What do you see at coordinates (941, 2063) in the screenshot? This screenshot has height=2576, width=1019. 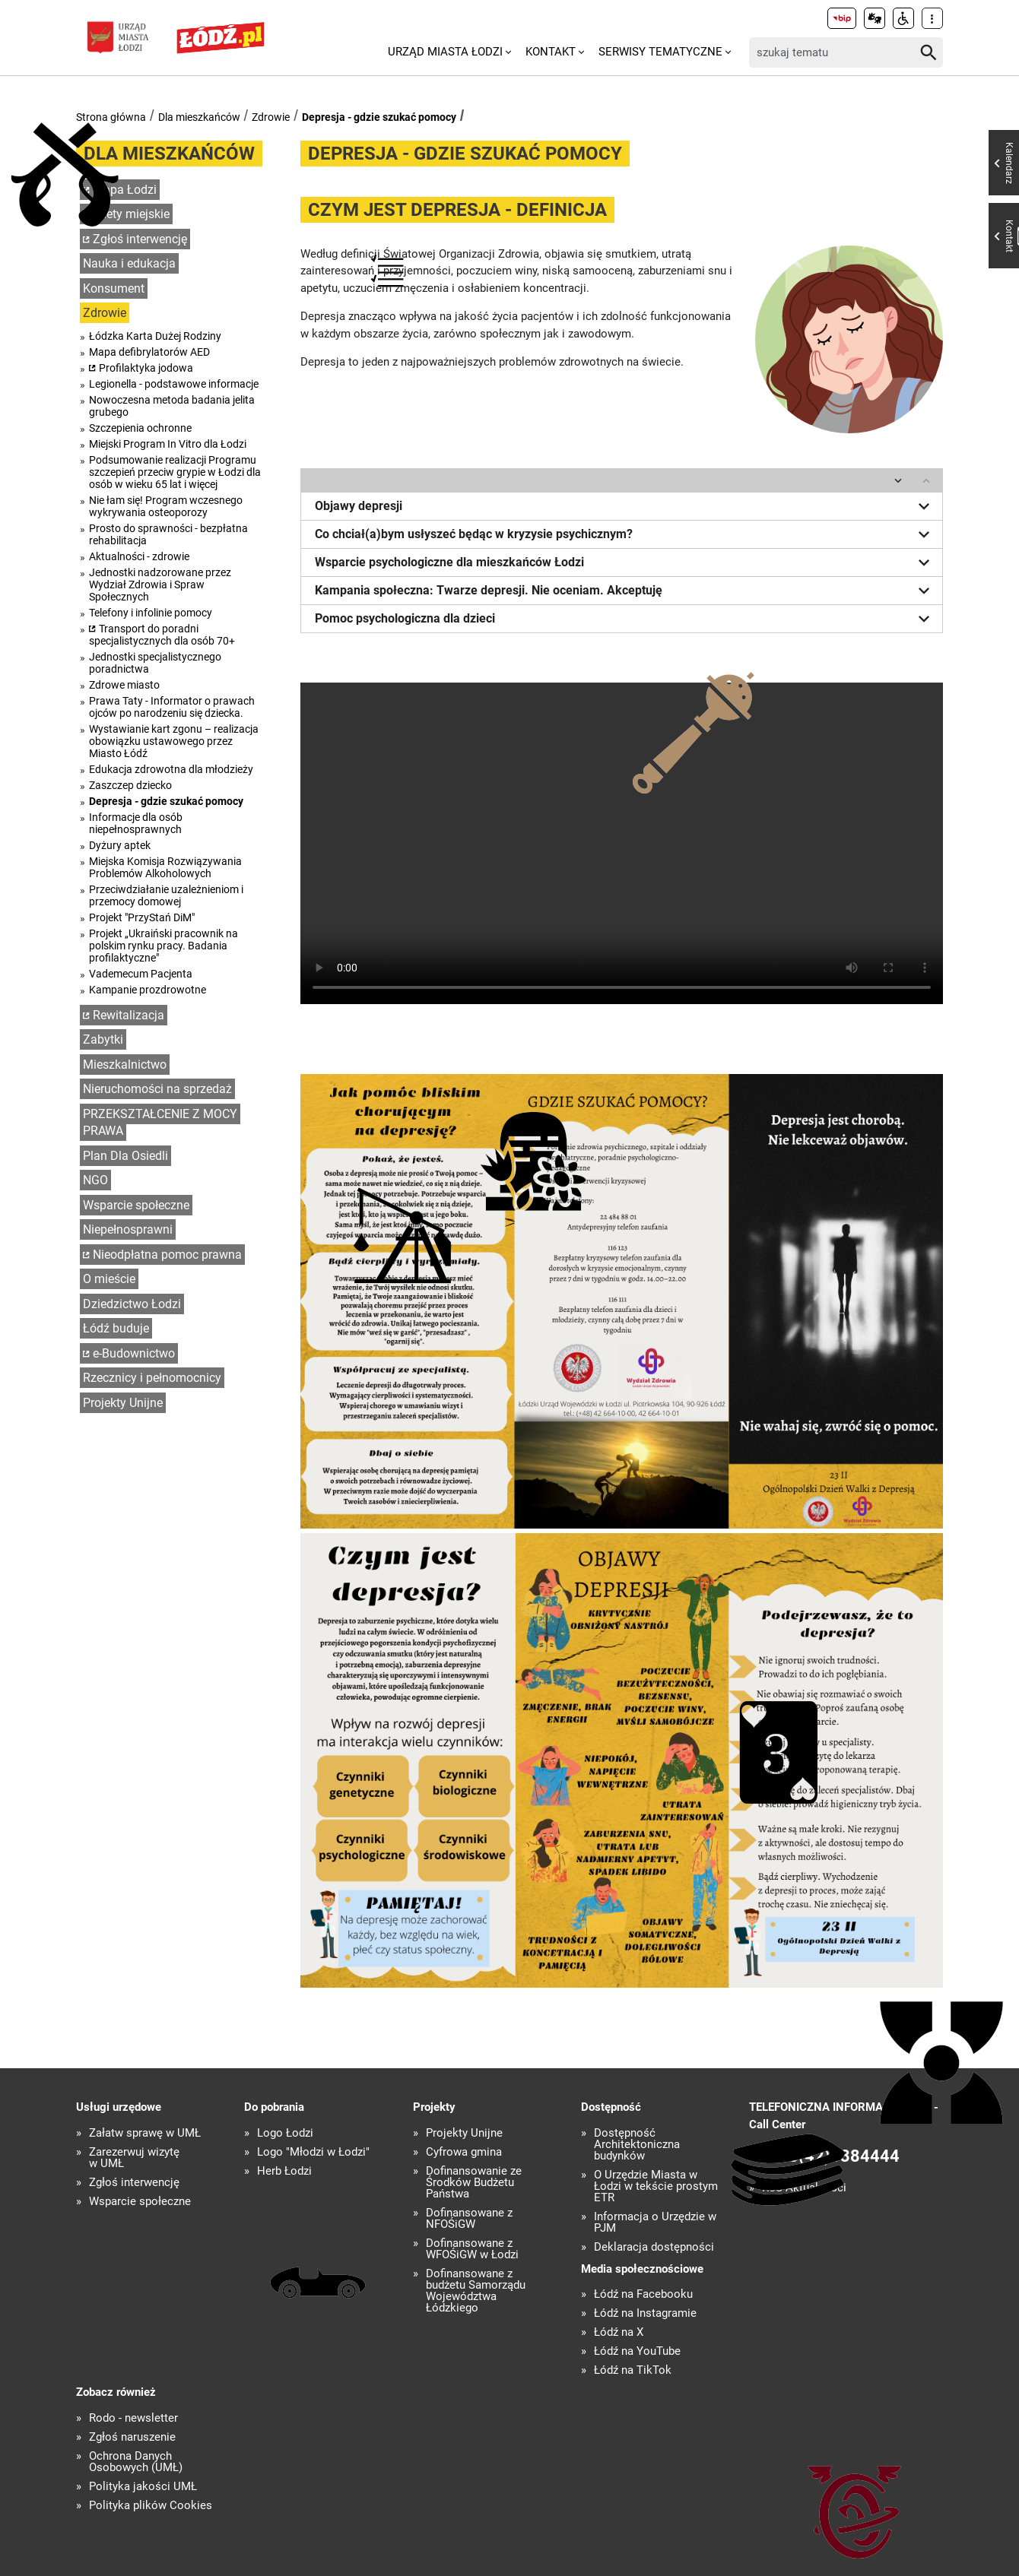 I see `radiation or hazard warning indicator` at bounding box center [941, 2063].